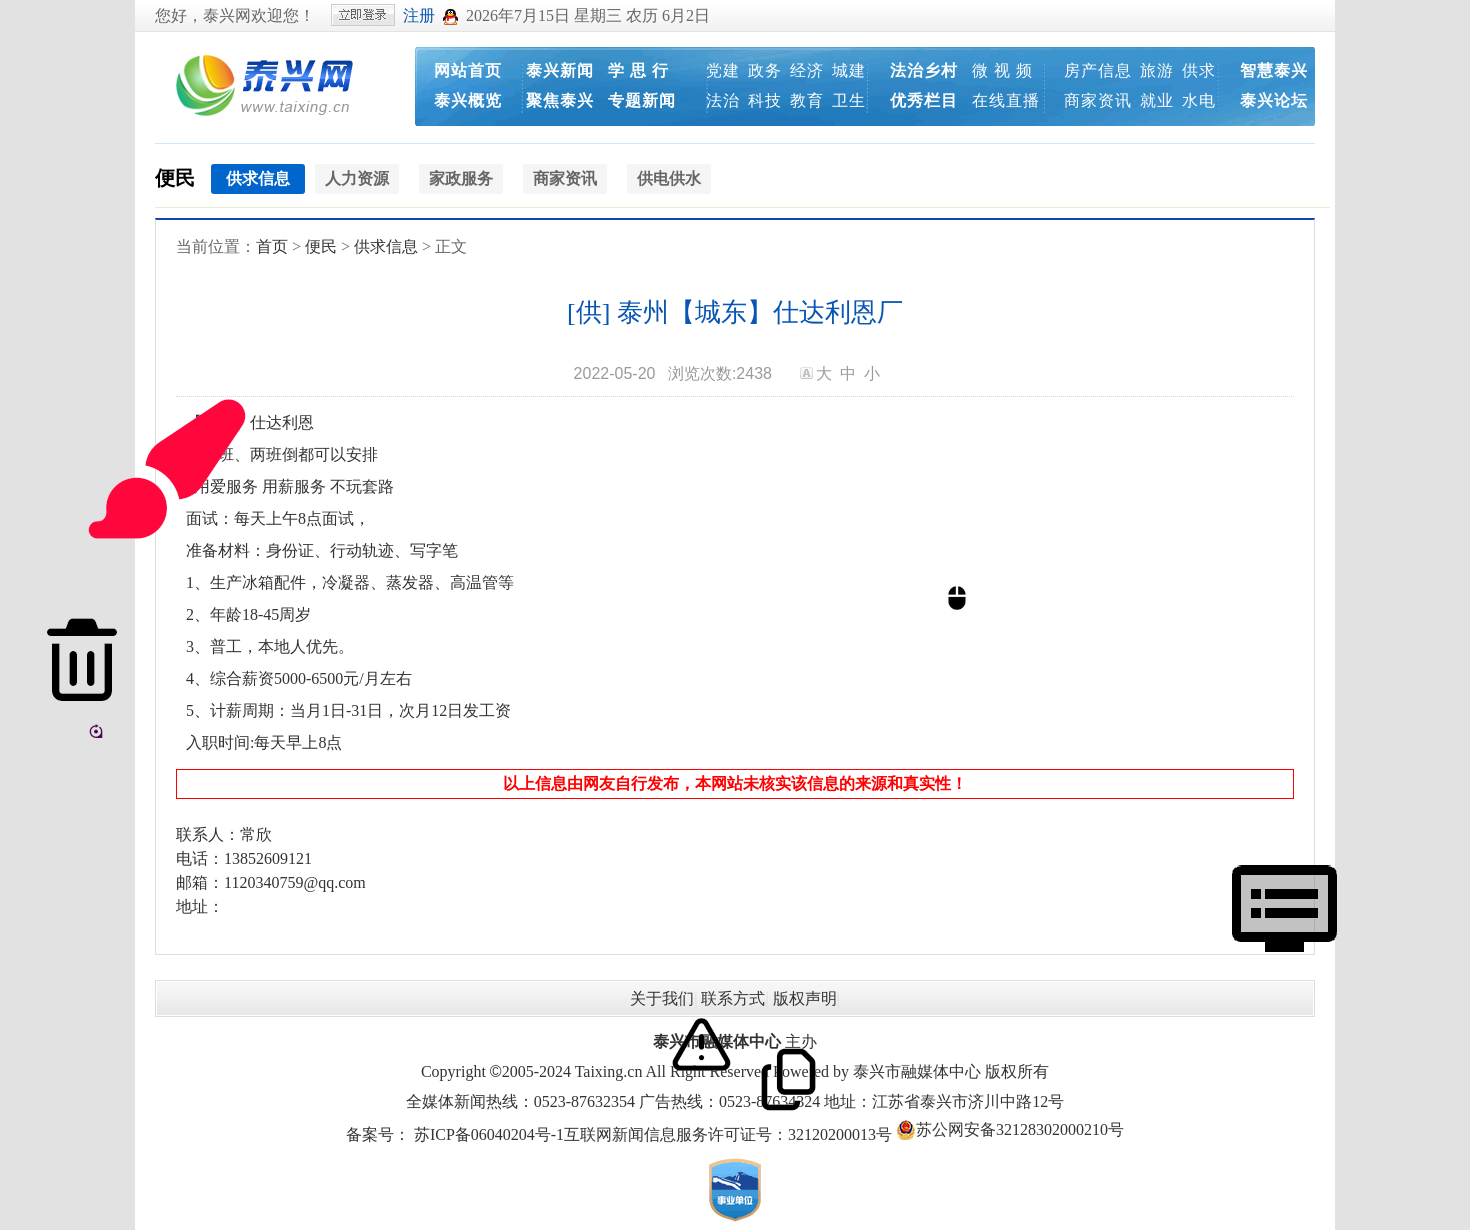  Describe the element at coordinates (788, 1079) in the screenshot. I see `copy to clipboard` at that location.